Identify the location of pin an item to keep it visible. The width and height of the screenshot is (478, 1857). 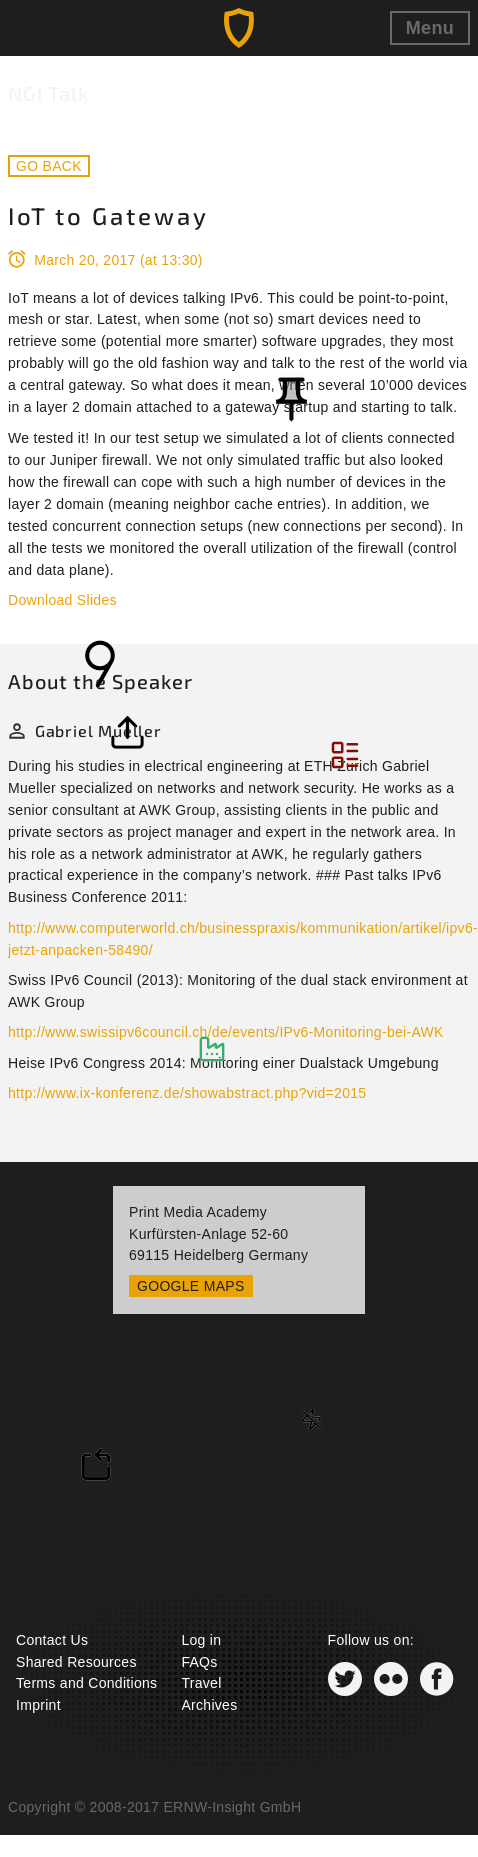
(291, 399).